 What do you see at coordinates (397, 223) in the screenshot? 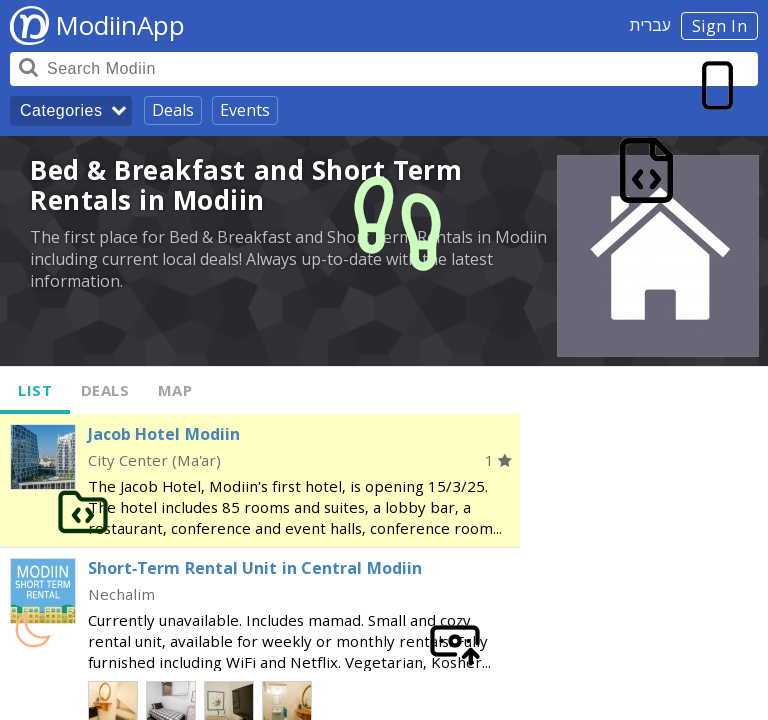
I see `view step count or walking activity` at bounding box center [397, 223].